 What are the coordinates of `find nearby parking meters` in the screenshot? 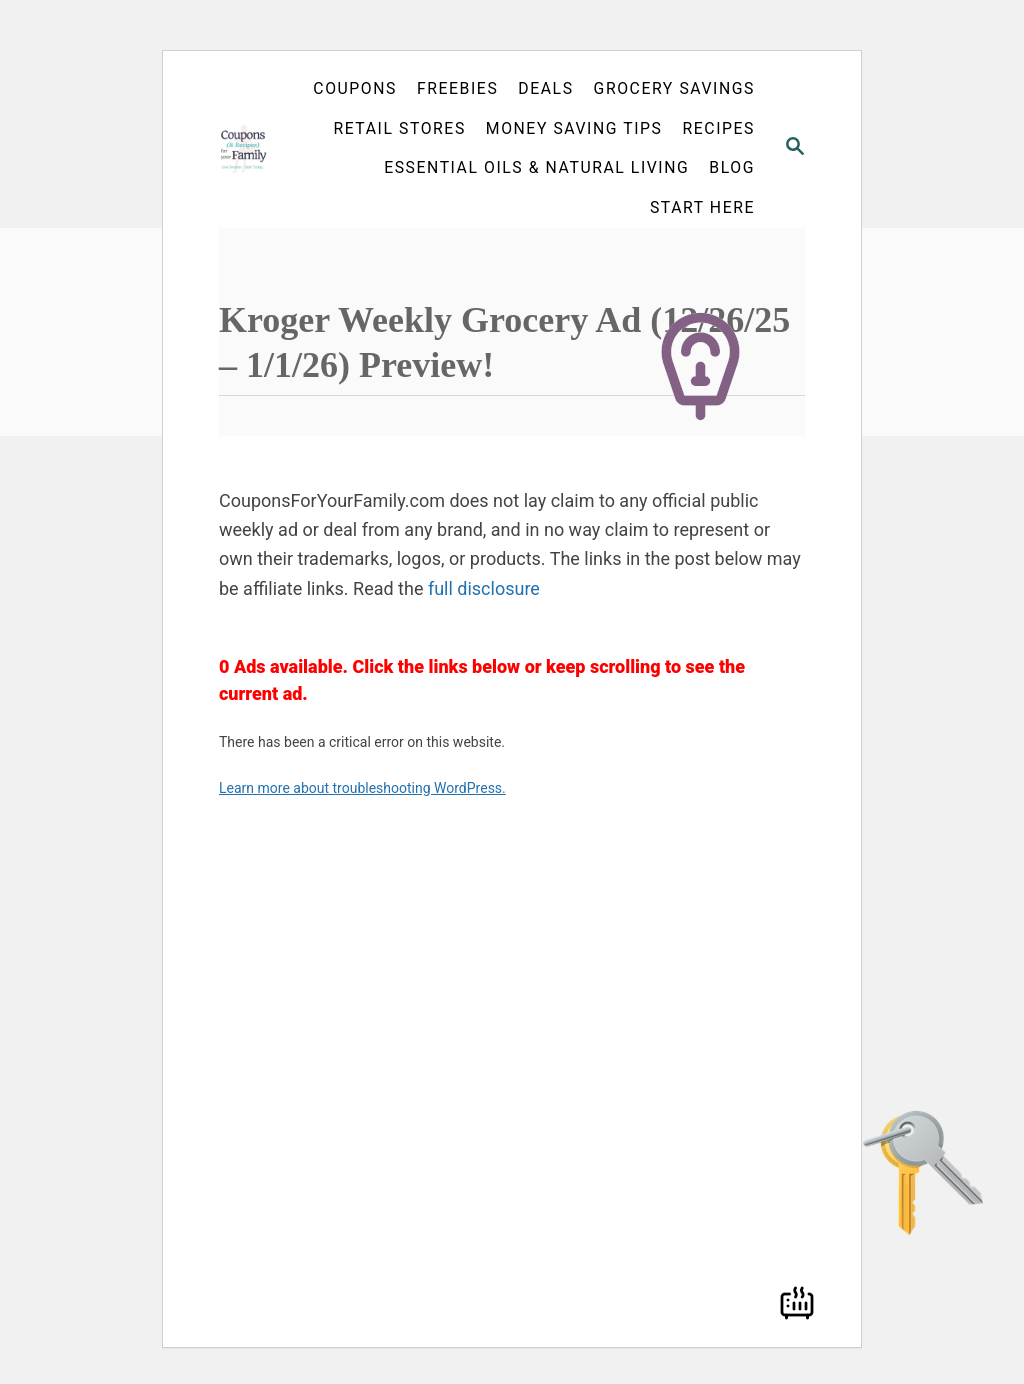 It's located at (700, 366).